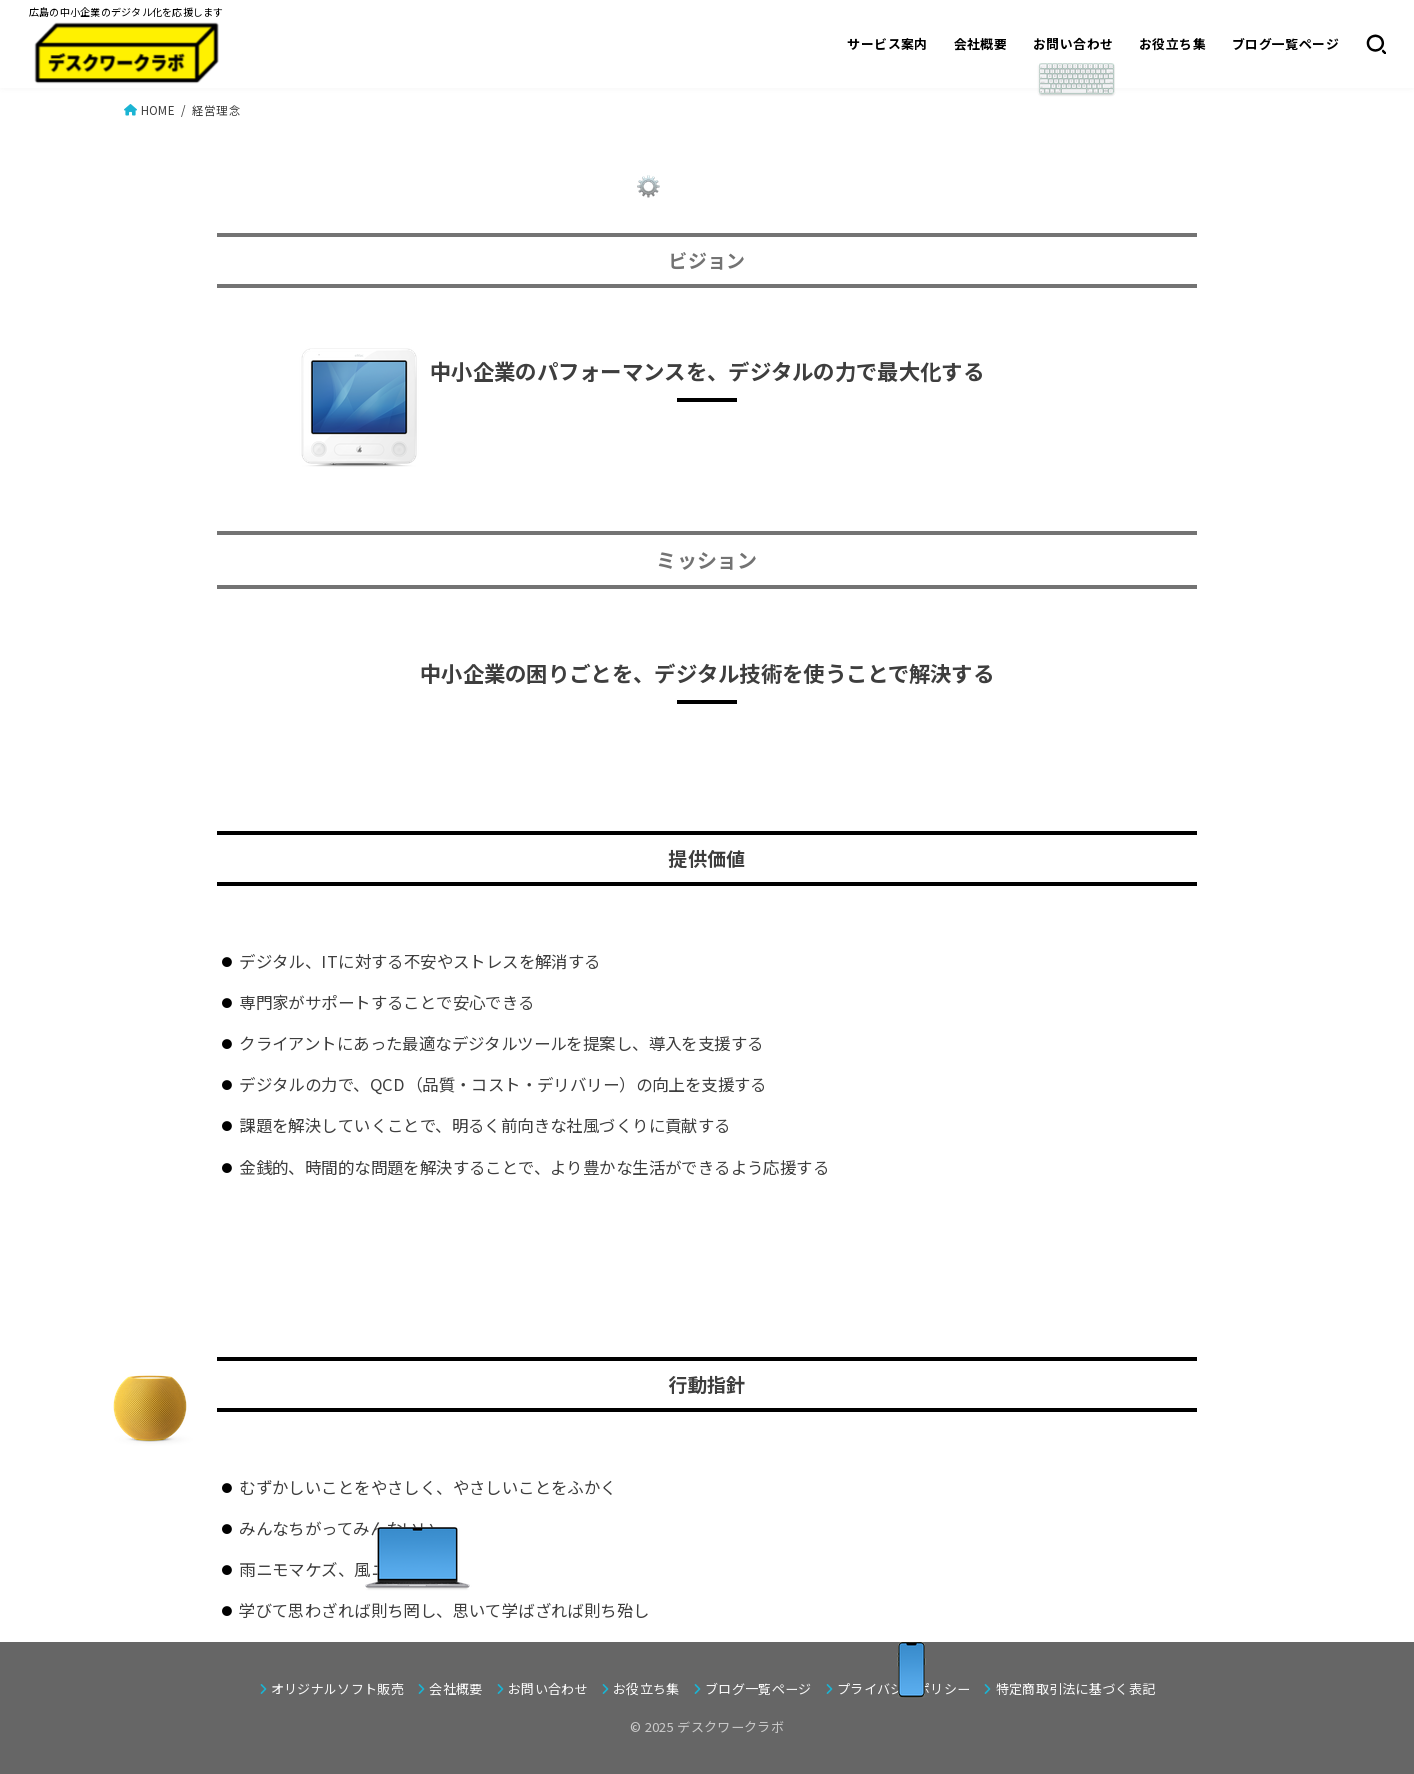 Image resolution: width=1414 pixels, height=1774 pixels. Describe the element at coordinates (911, 1670) in the screenshot. I see `iPhone 13 device icon` at that location.